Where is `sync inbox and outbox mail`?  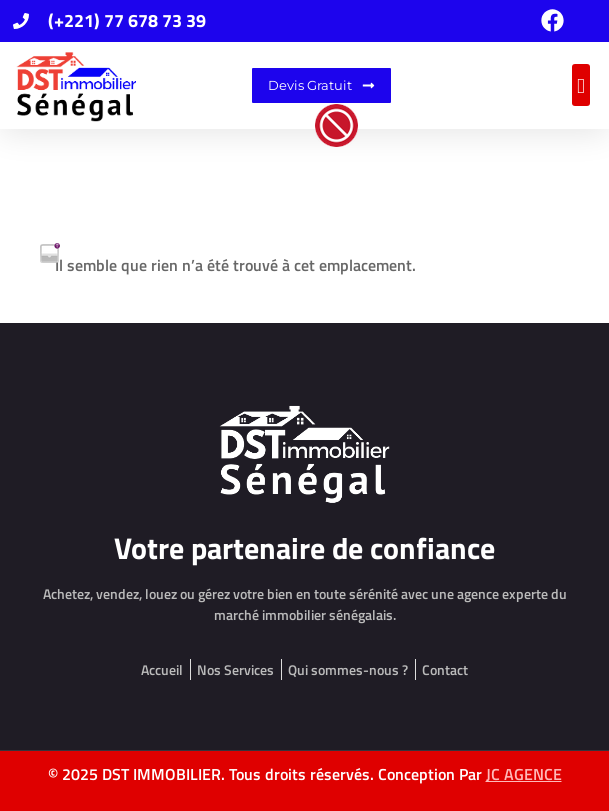 sync inbox and outbox mail is located at coordinates (49, 253).